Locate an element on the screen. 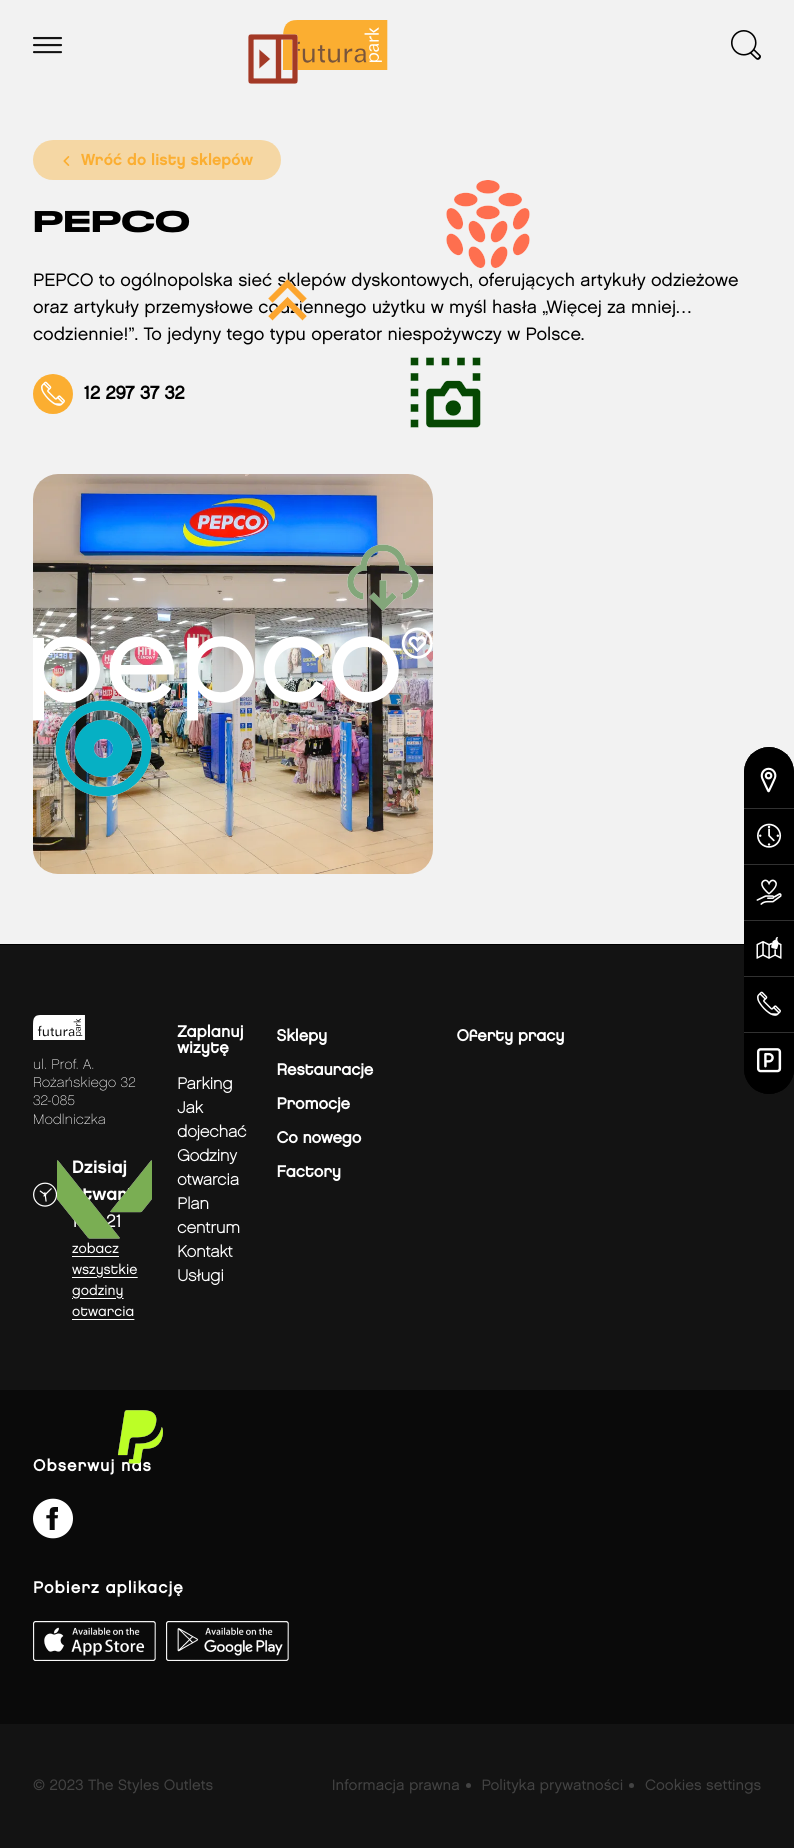  capture a screenshot of the current screen is located at coordinates (445, 392).